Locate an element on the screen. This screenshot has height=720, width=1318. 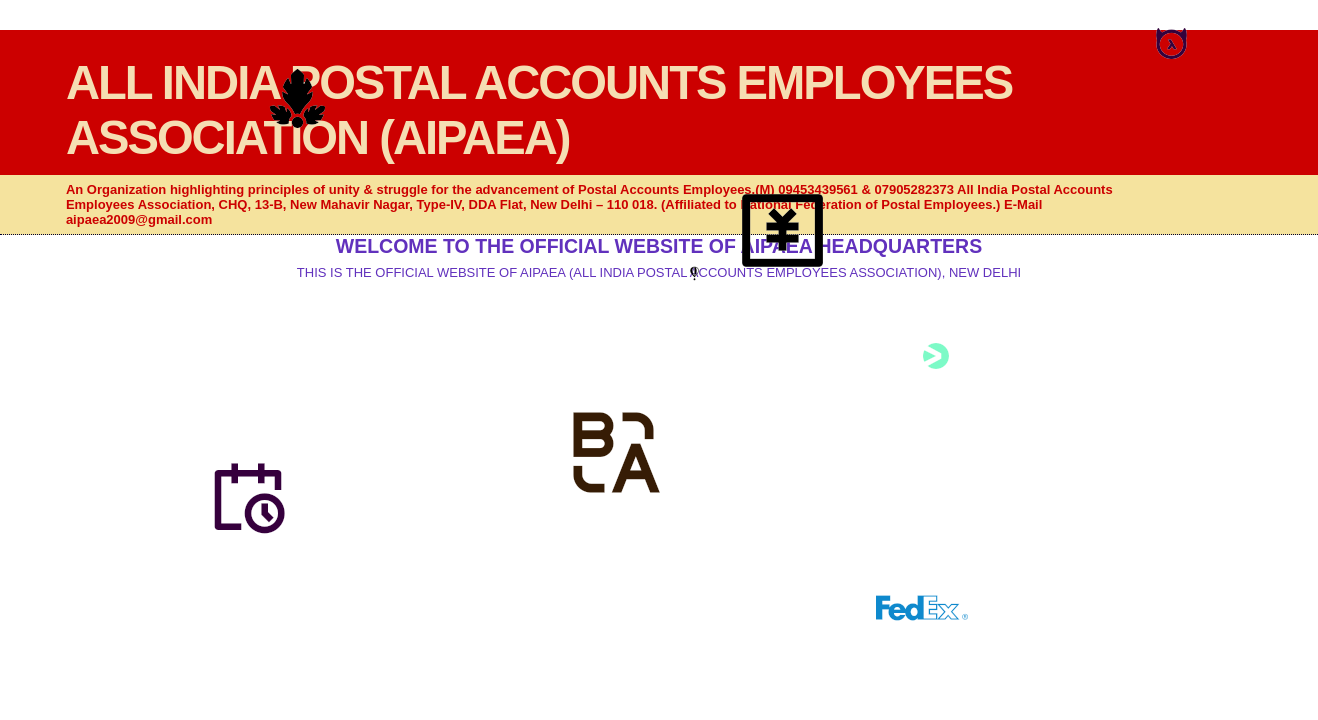
access Chinese yuan payment options is located at coordinates (782, 230).